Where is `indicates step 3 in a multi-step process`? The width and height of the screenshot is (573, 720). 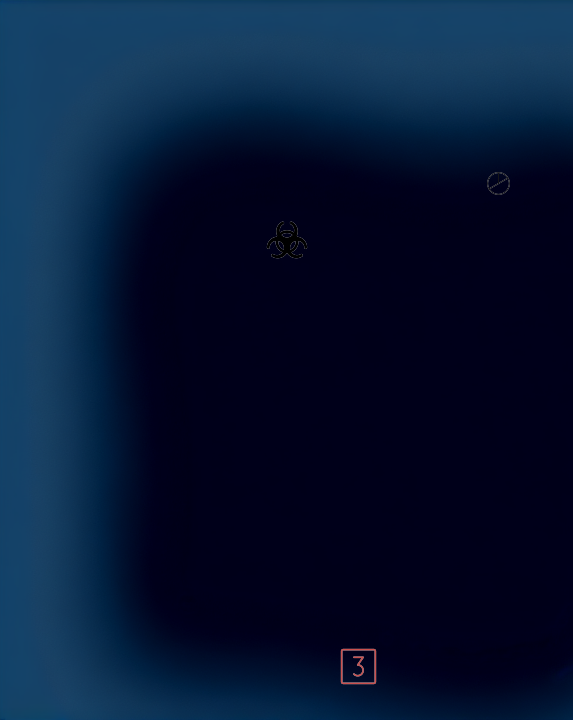
indicates step 3 in a multi-step process is located at coordinates (358, 666).